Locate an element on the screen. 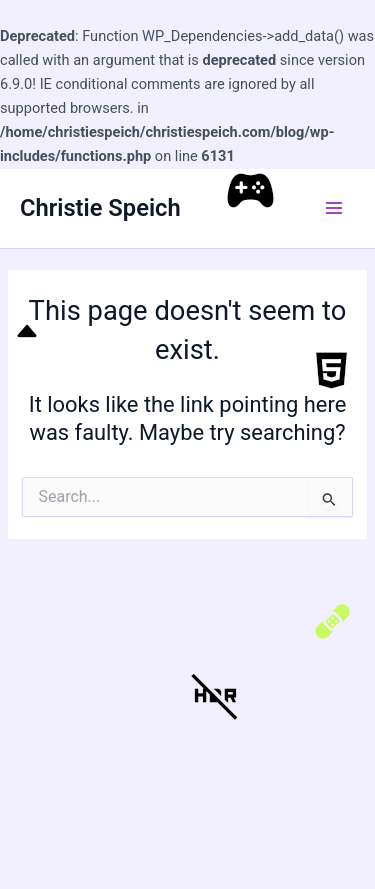 This screenshot has height=889, width=375. disable HDR mode in camera settings is located at coordinates (215, 695).